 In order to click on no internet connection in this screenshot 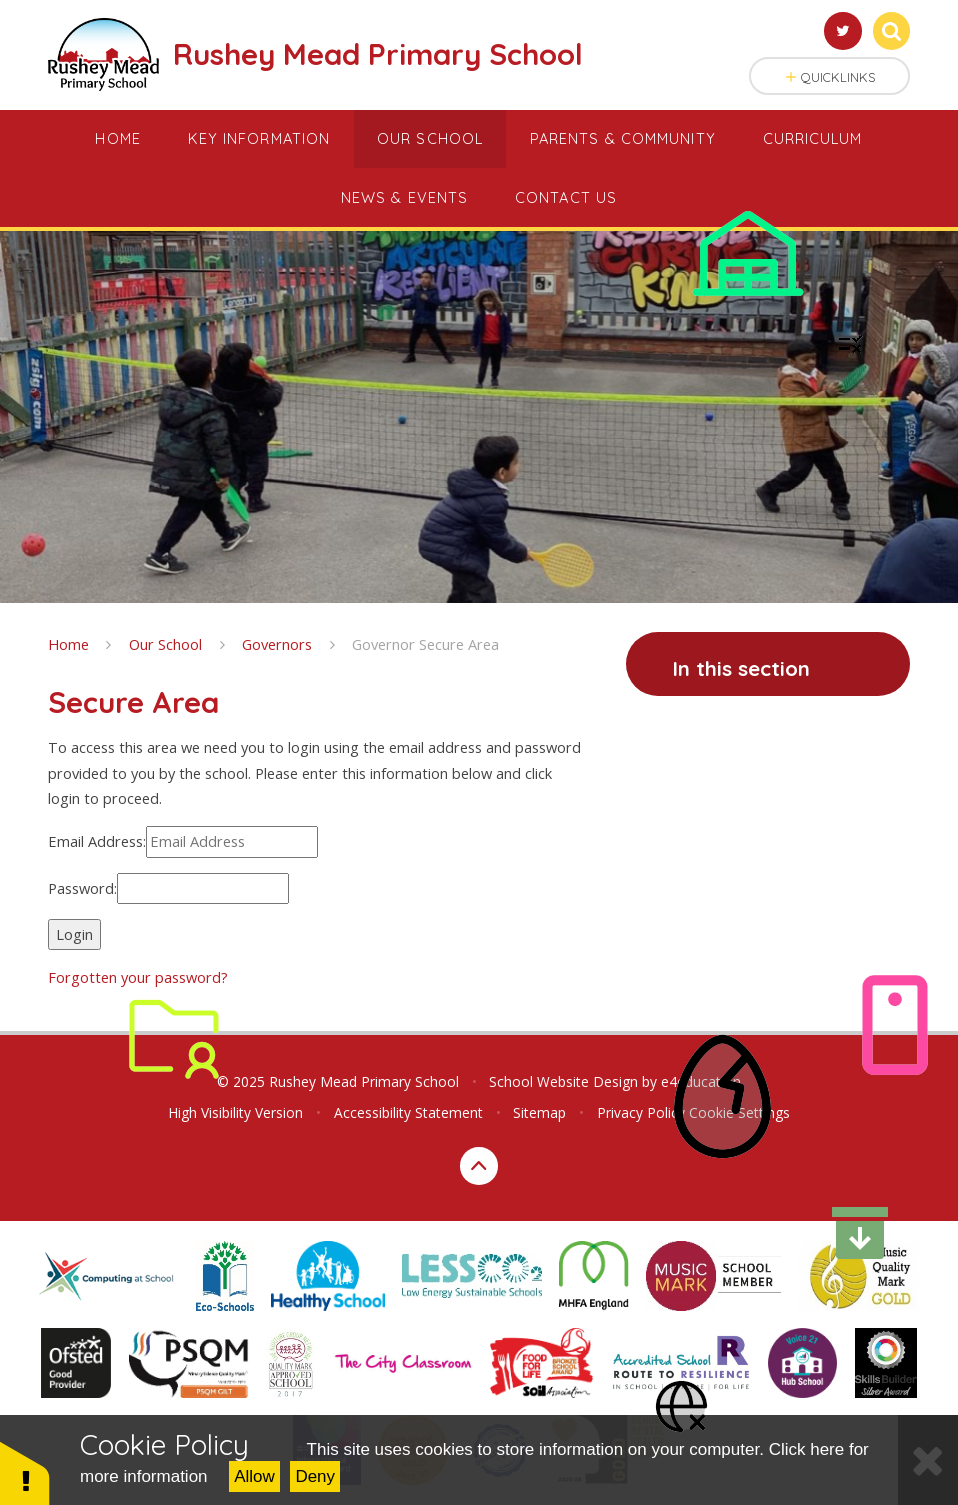, I will do `click(681, 1406)`.